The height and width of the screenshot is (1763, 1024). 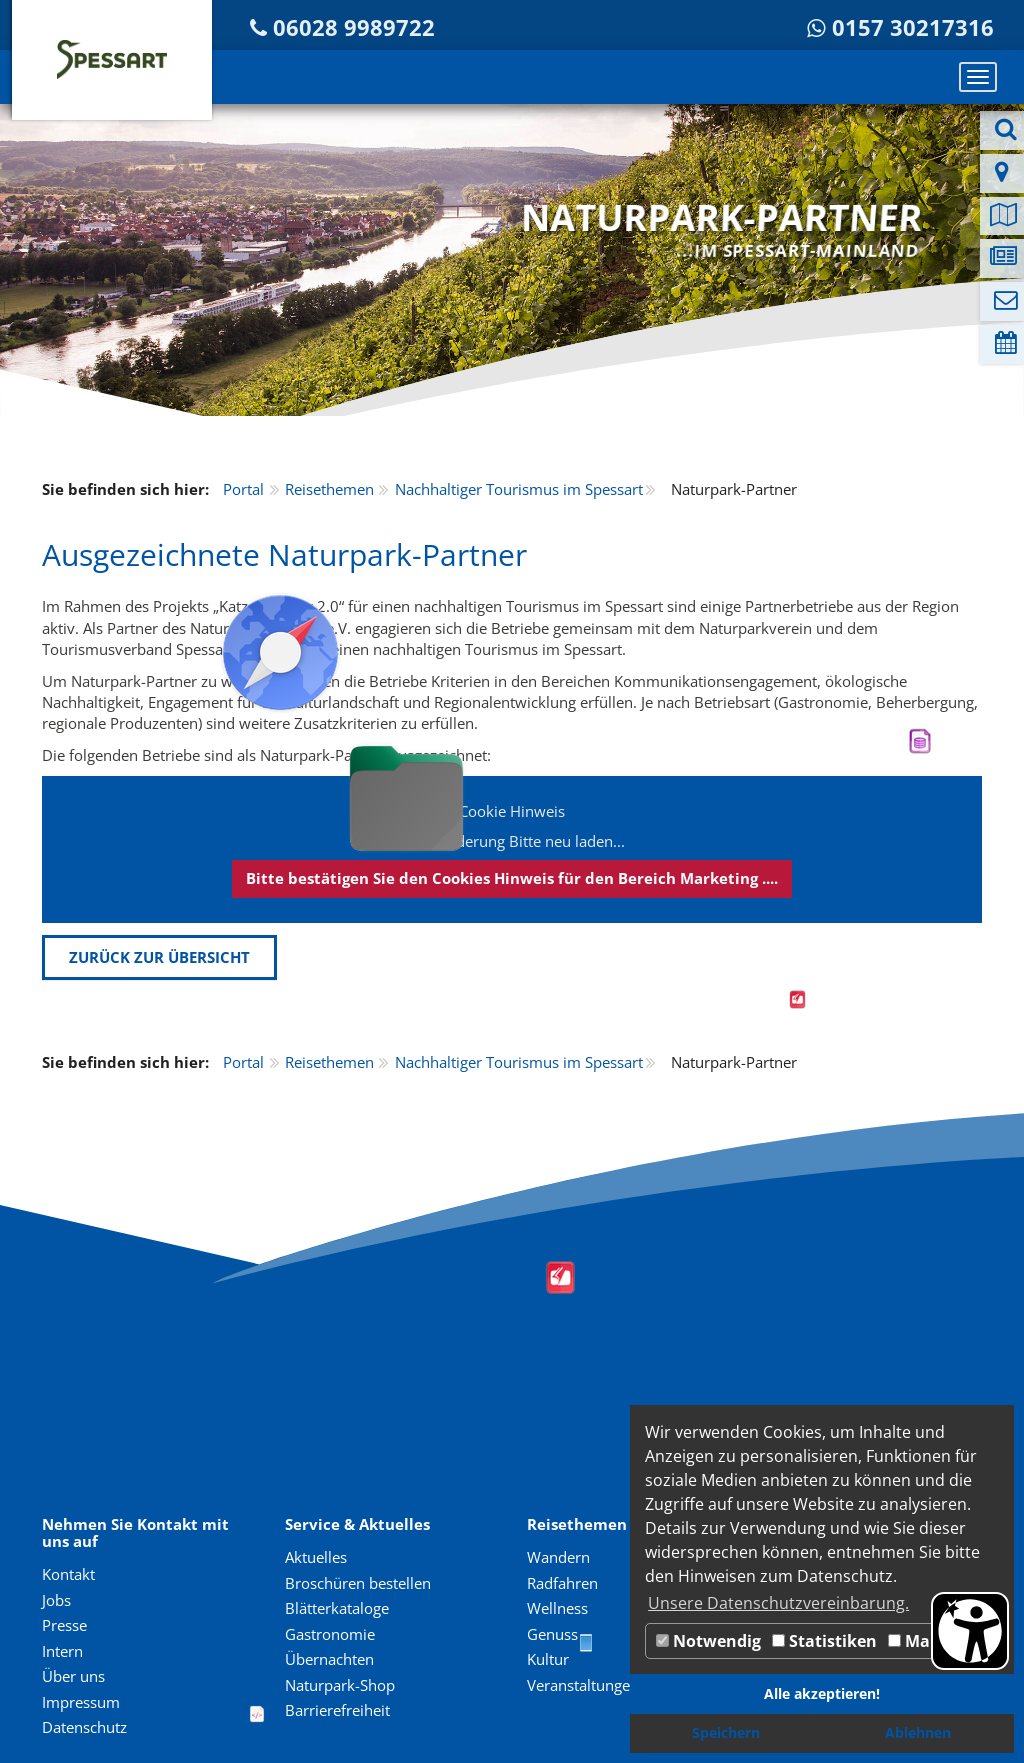 I want to click on a libreoffice base database file, so click(x=920, y=741).